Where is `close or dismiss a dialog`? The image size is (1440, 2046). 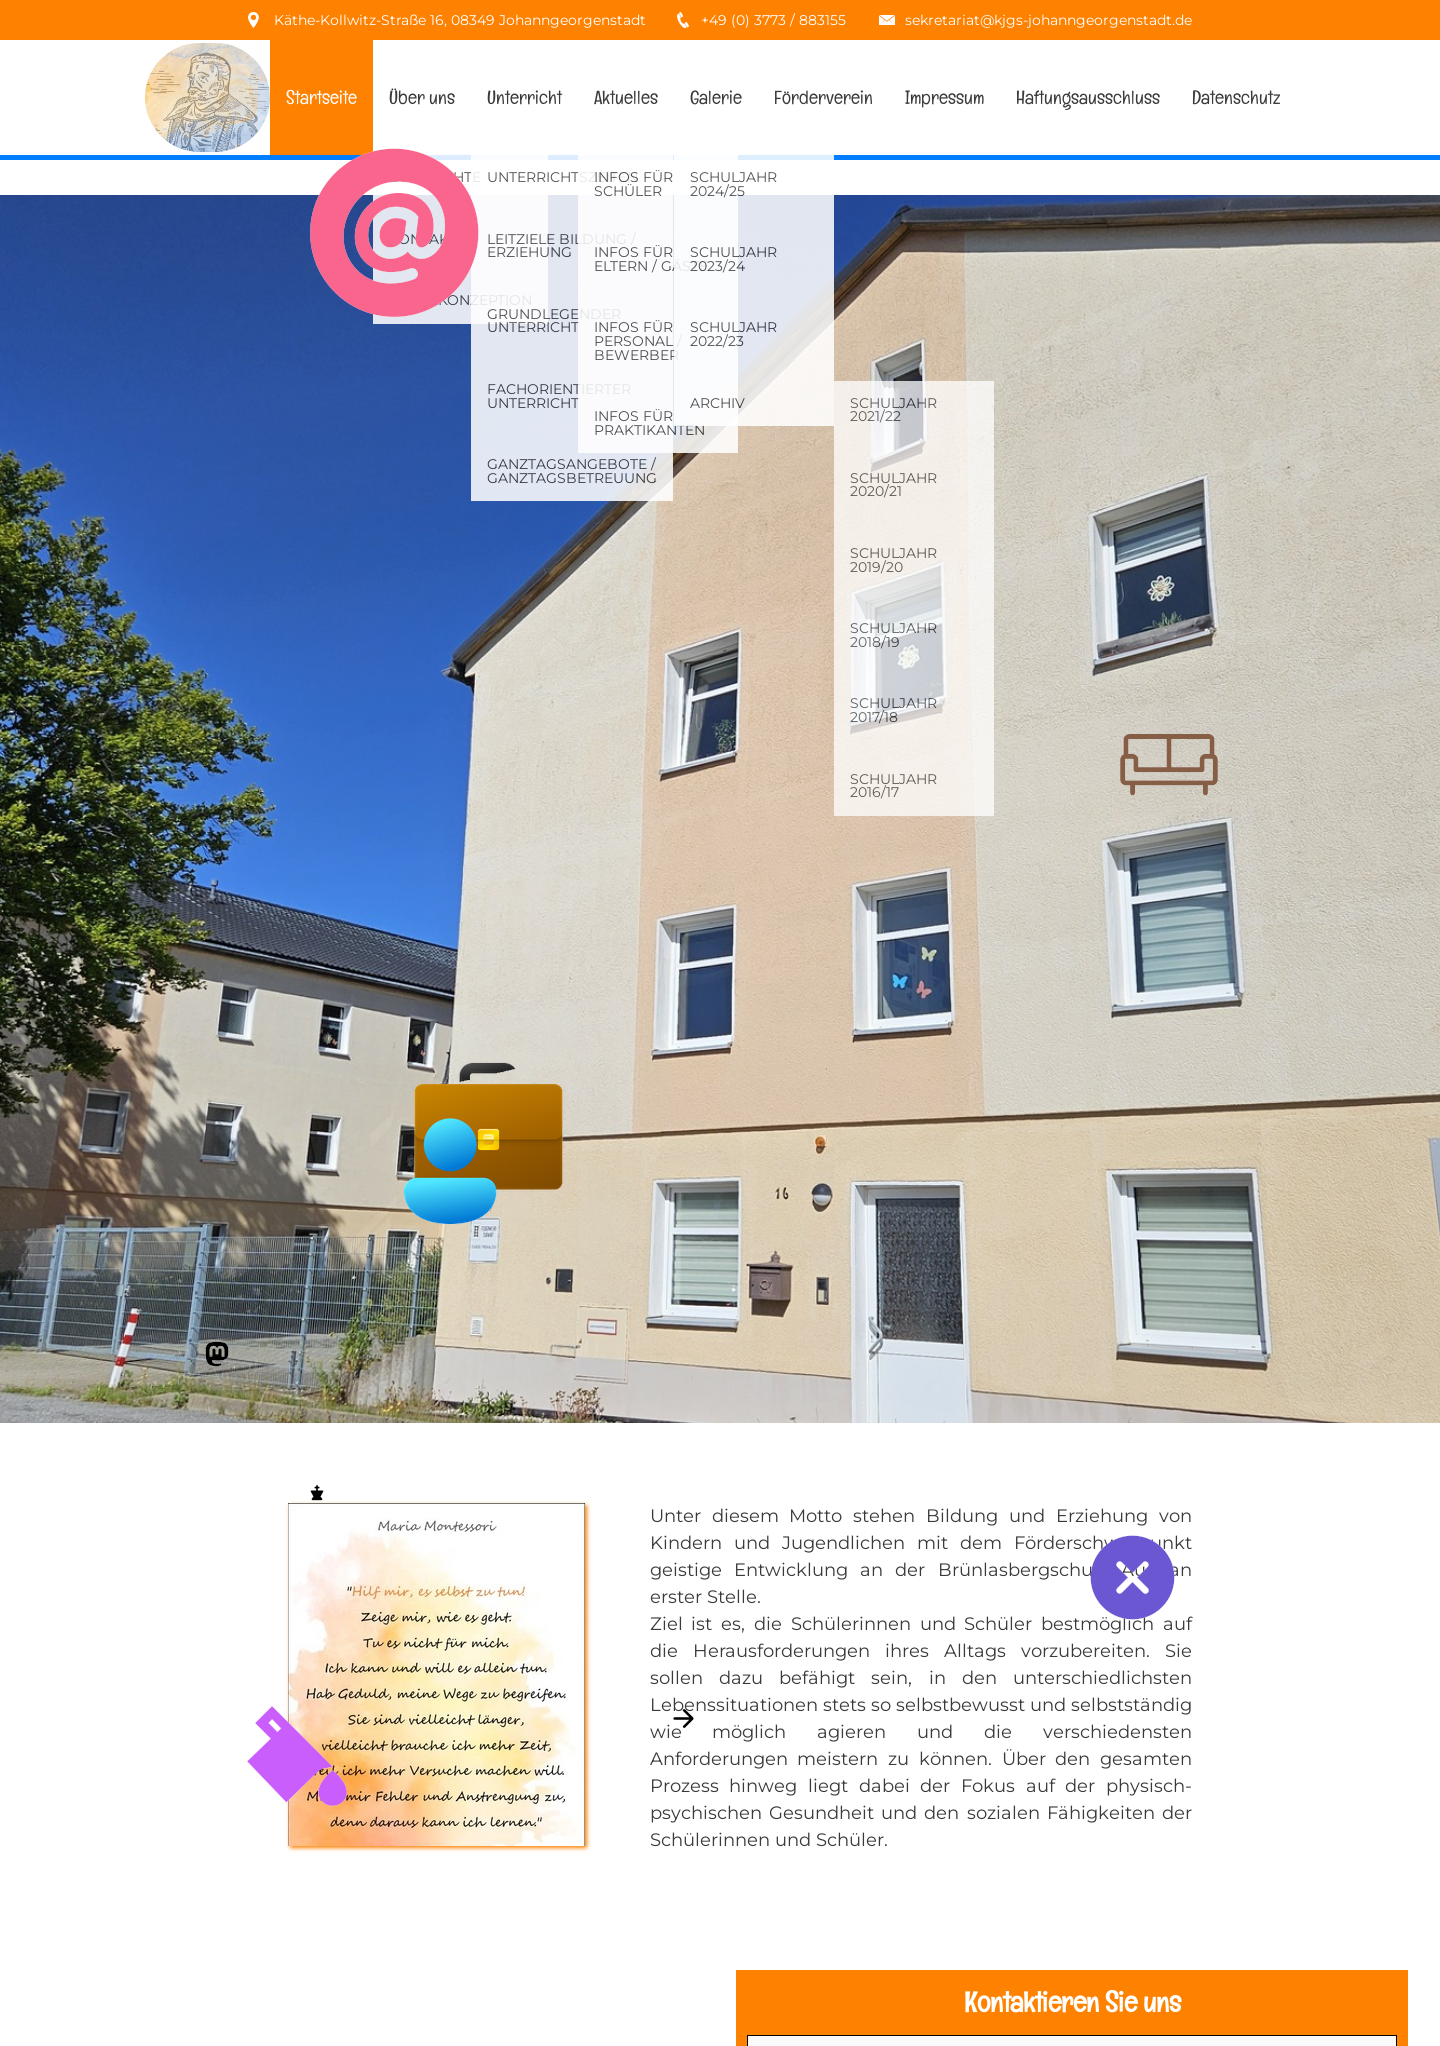
close or dismiss a dialog is located at coordinates (1132, 1577).